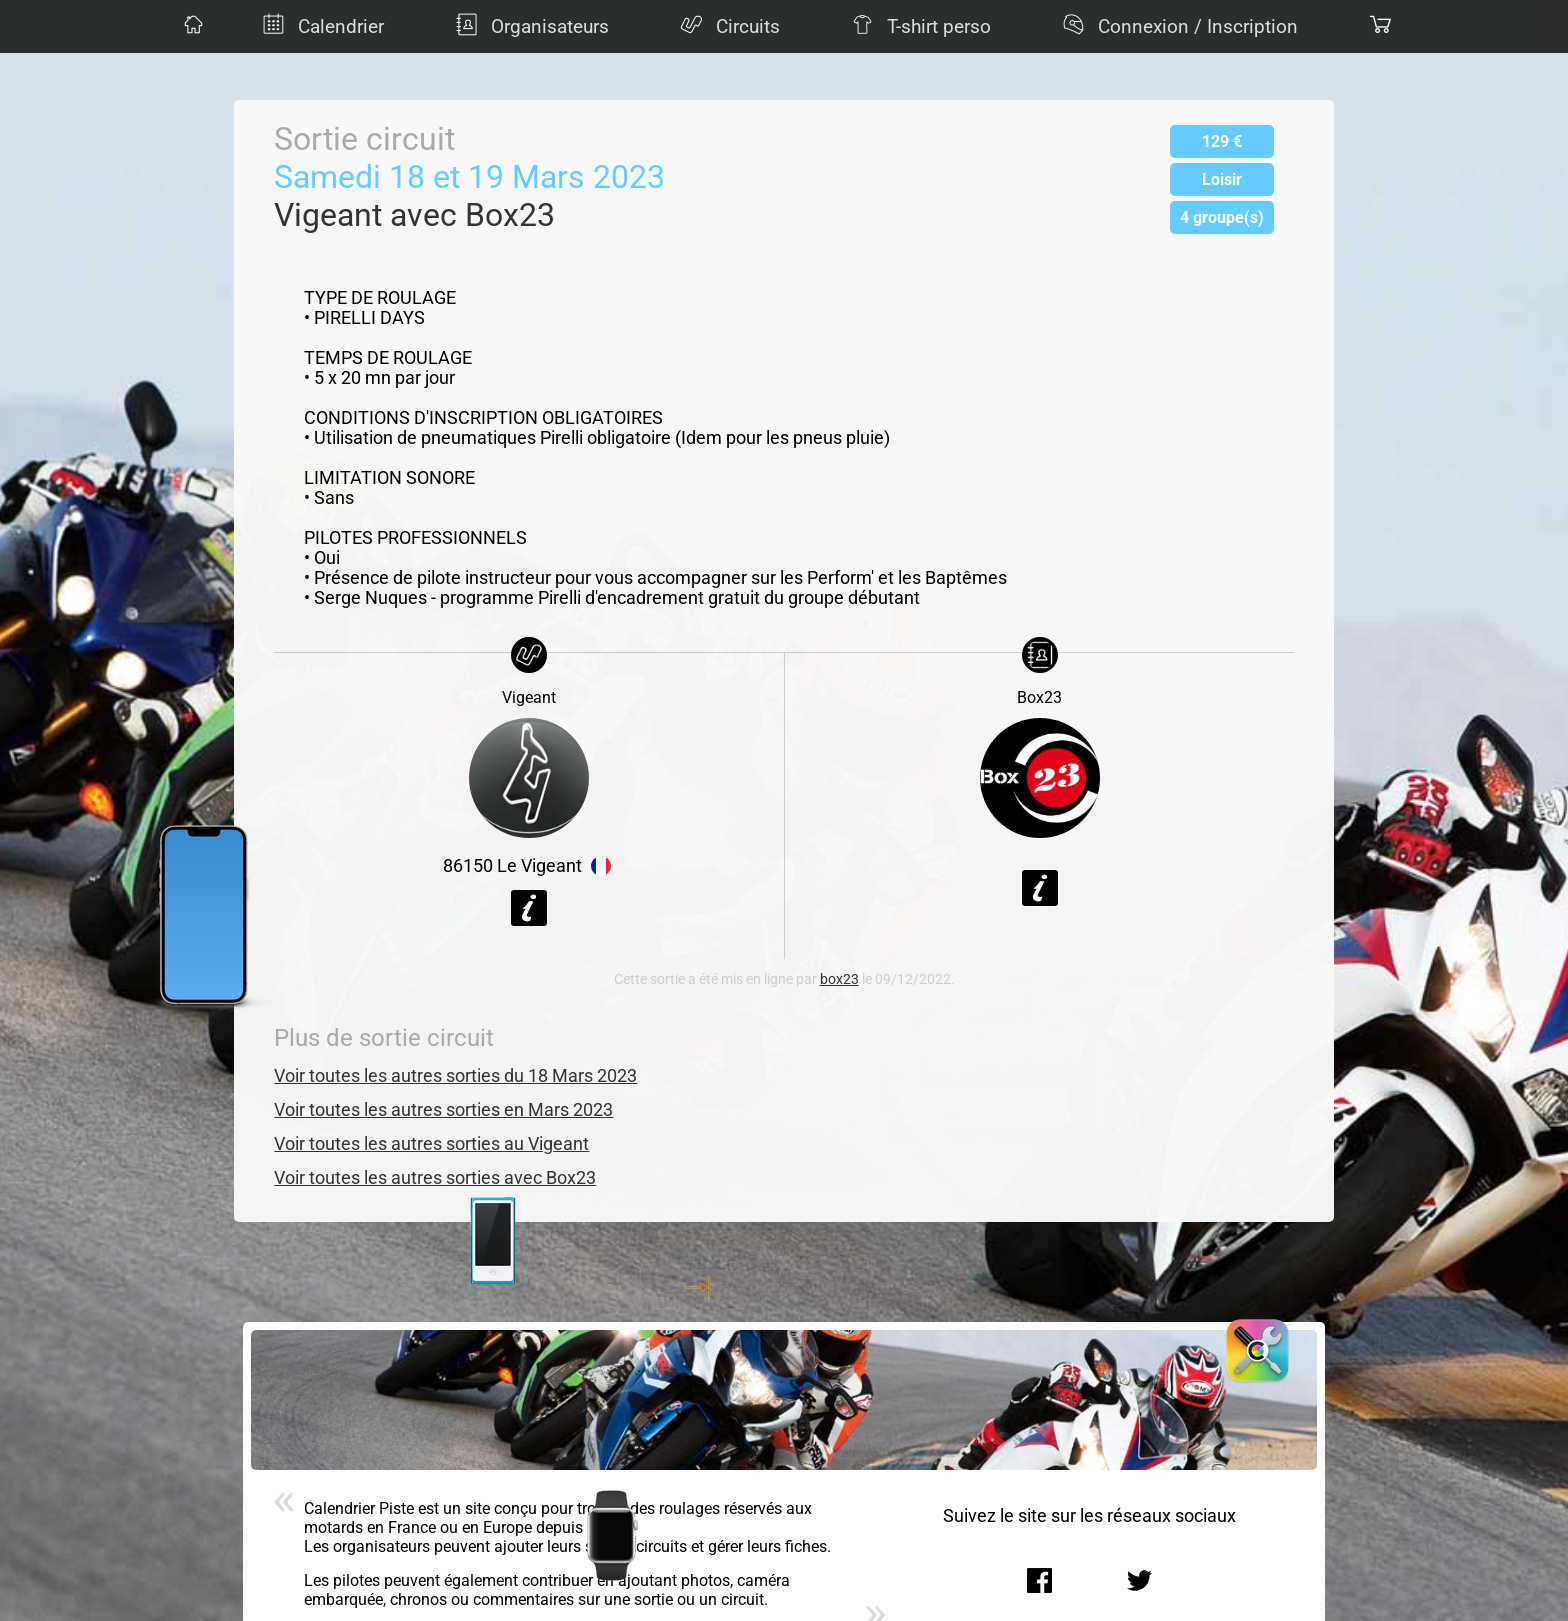 Image resolution: width=1568 pixels, height=1621 pixels. What do you see at coordinates (697, 1287) in the screenshot?
I see `skip to the last item in a list or queue` at bounding box center [697, 1287].